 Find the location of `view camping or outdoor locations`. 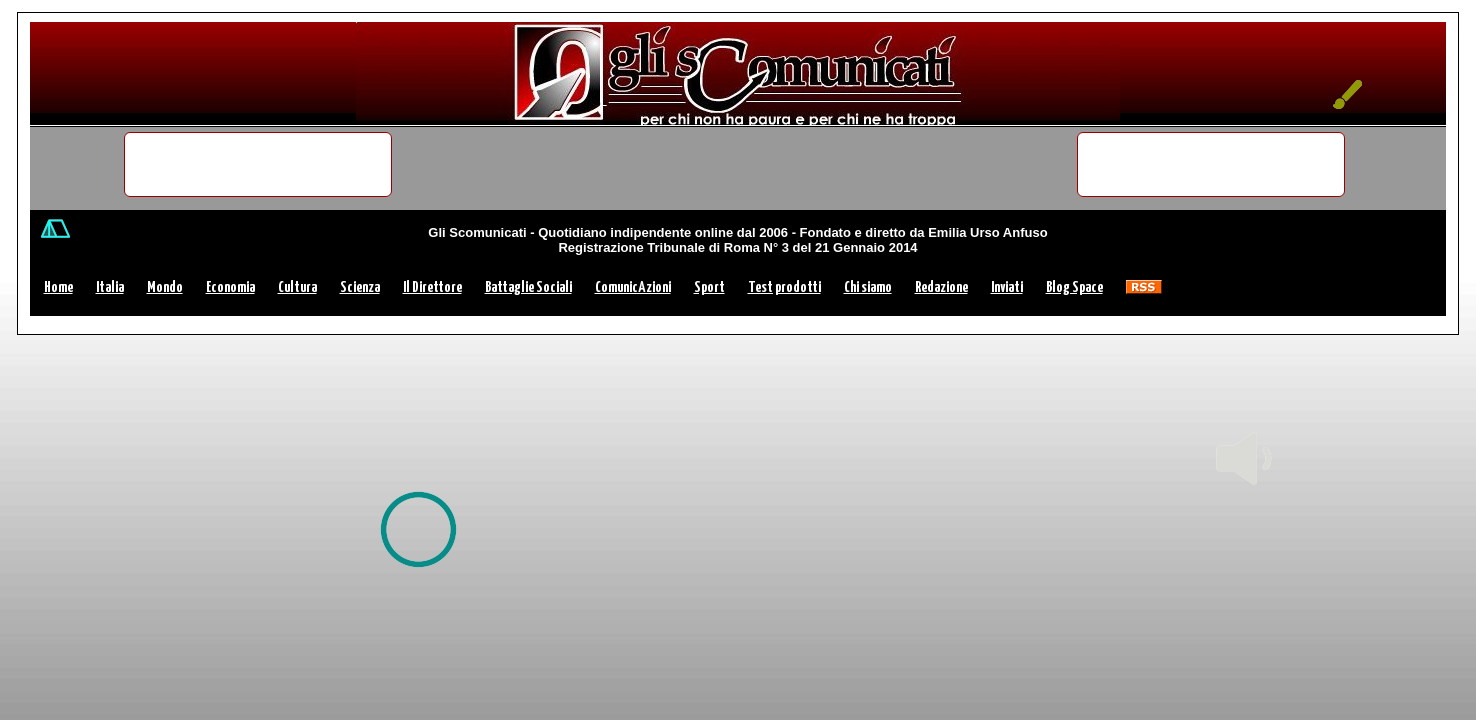

view camping or outdoor locations is located at coordinates (55, 229).